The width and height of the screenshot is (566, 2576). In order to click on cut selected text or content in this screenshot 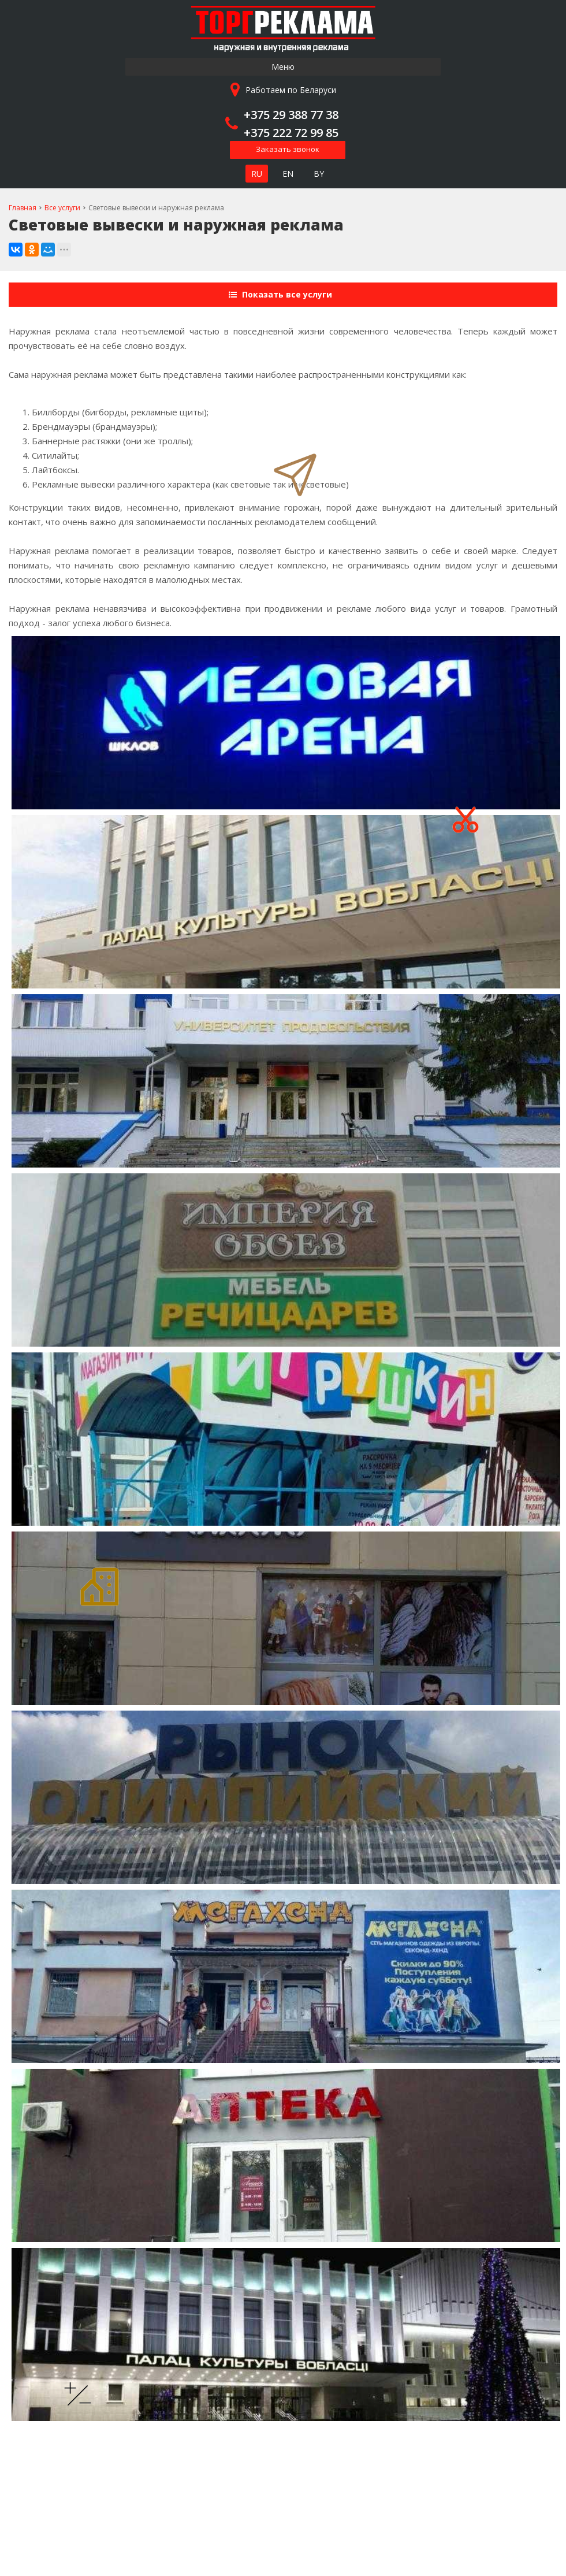, I will do `click(466, 820)`.